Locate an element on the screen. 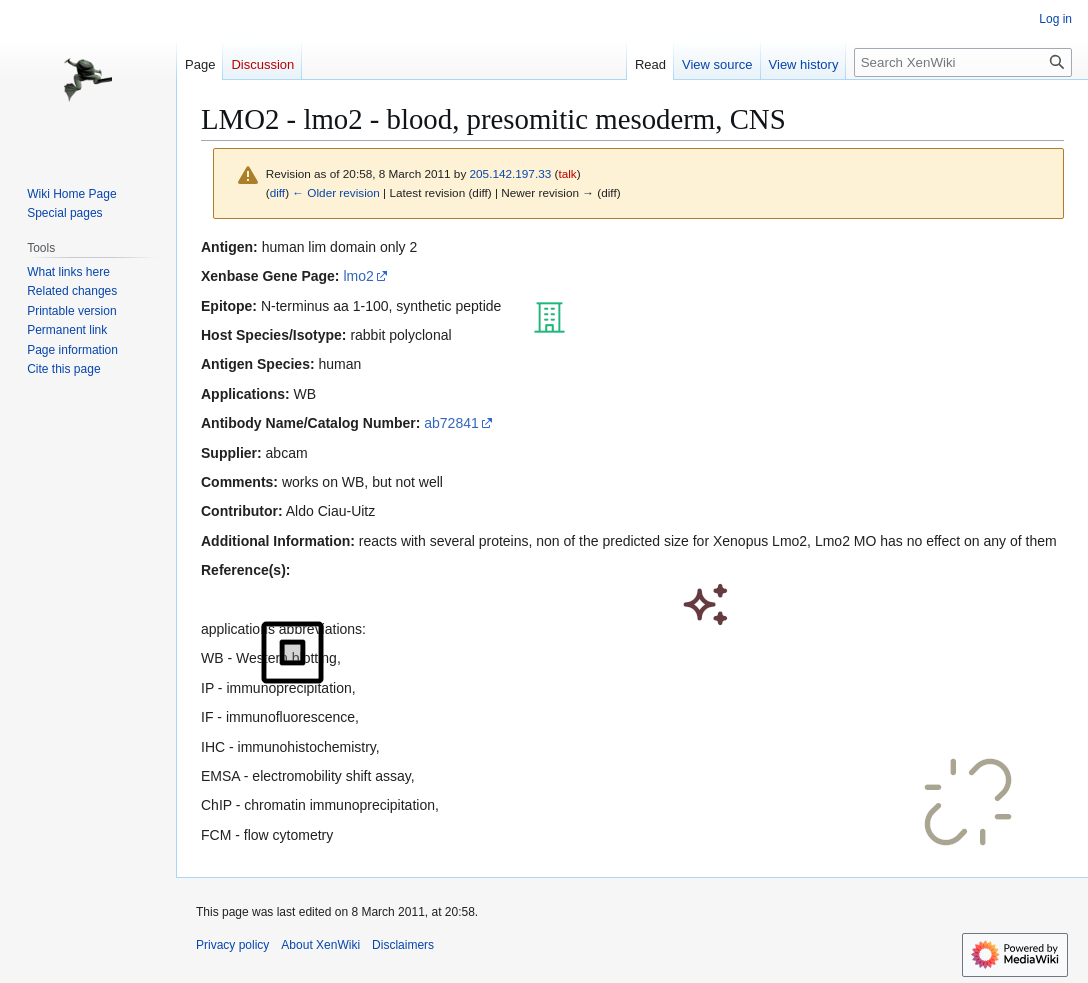 This screenshot has height=983, width=1088. indicates AI-generated or enhanced content is located at coordinates (706, 604).